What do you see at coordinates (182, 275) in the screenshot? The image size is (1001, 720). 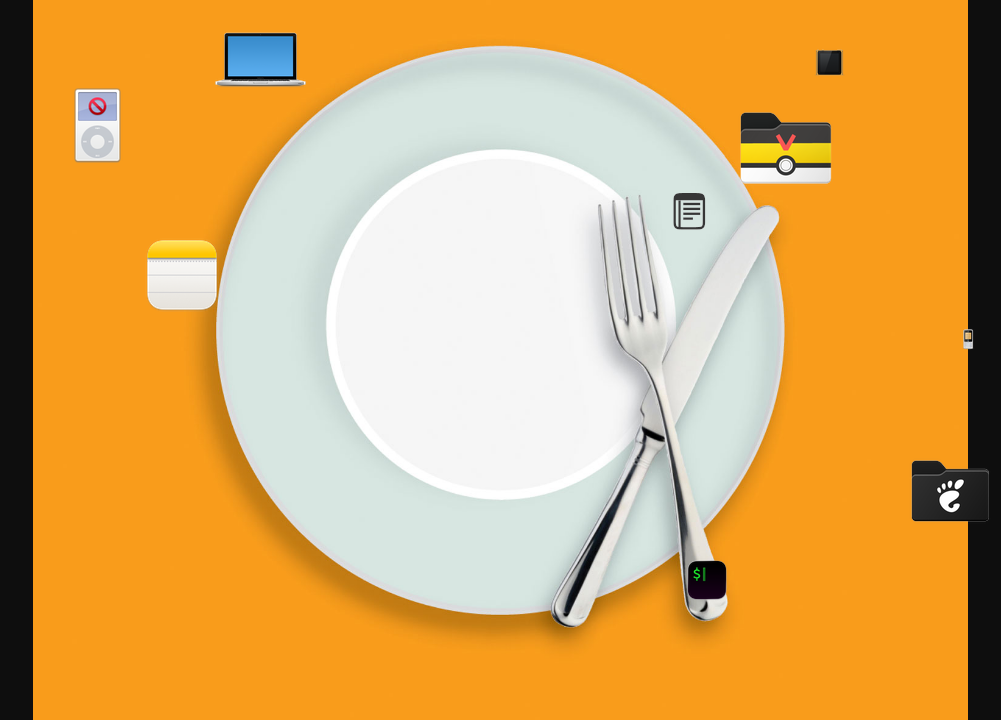 I see `open the notes app` at bounding box center [182, 275].